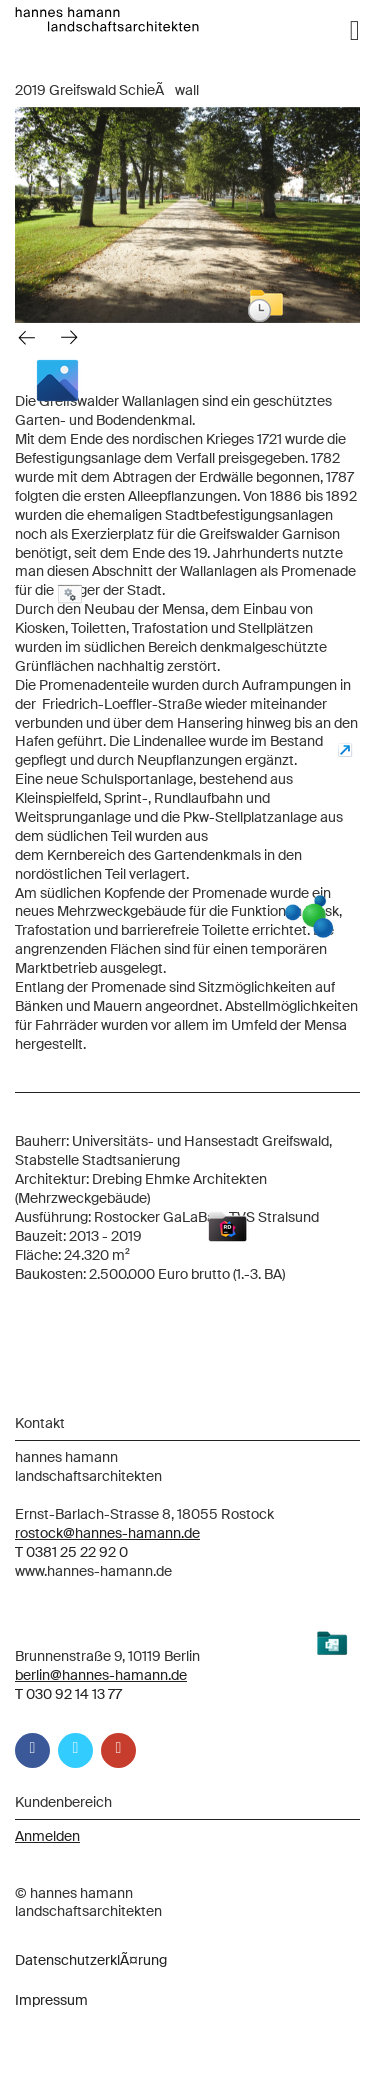 Image resolution: width=375 pixels, height=2076 pixels. What do you see at coordinates (57, 380) in the screenshot?
I see `open the windows photos app` at bounding box center [57, 380].